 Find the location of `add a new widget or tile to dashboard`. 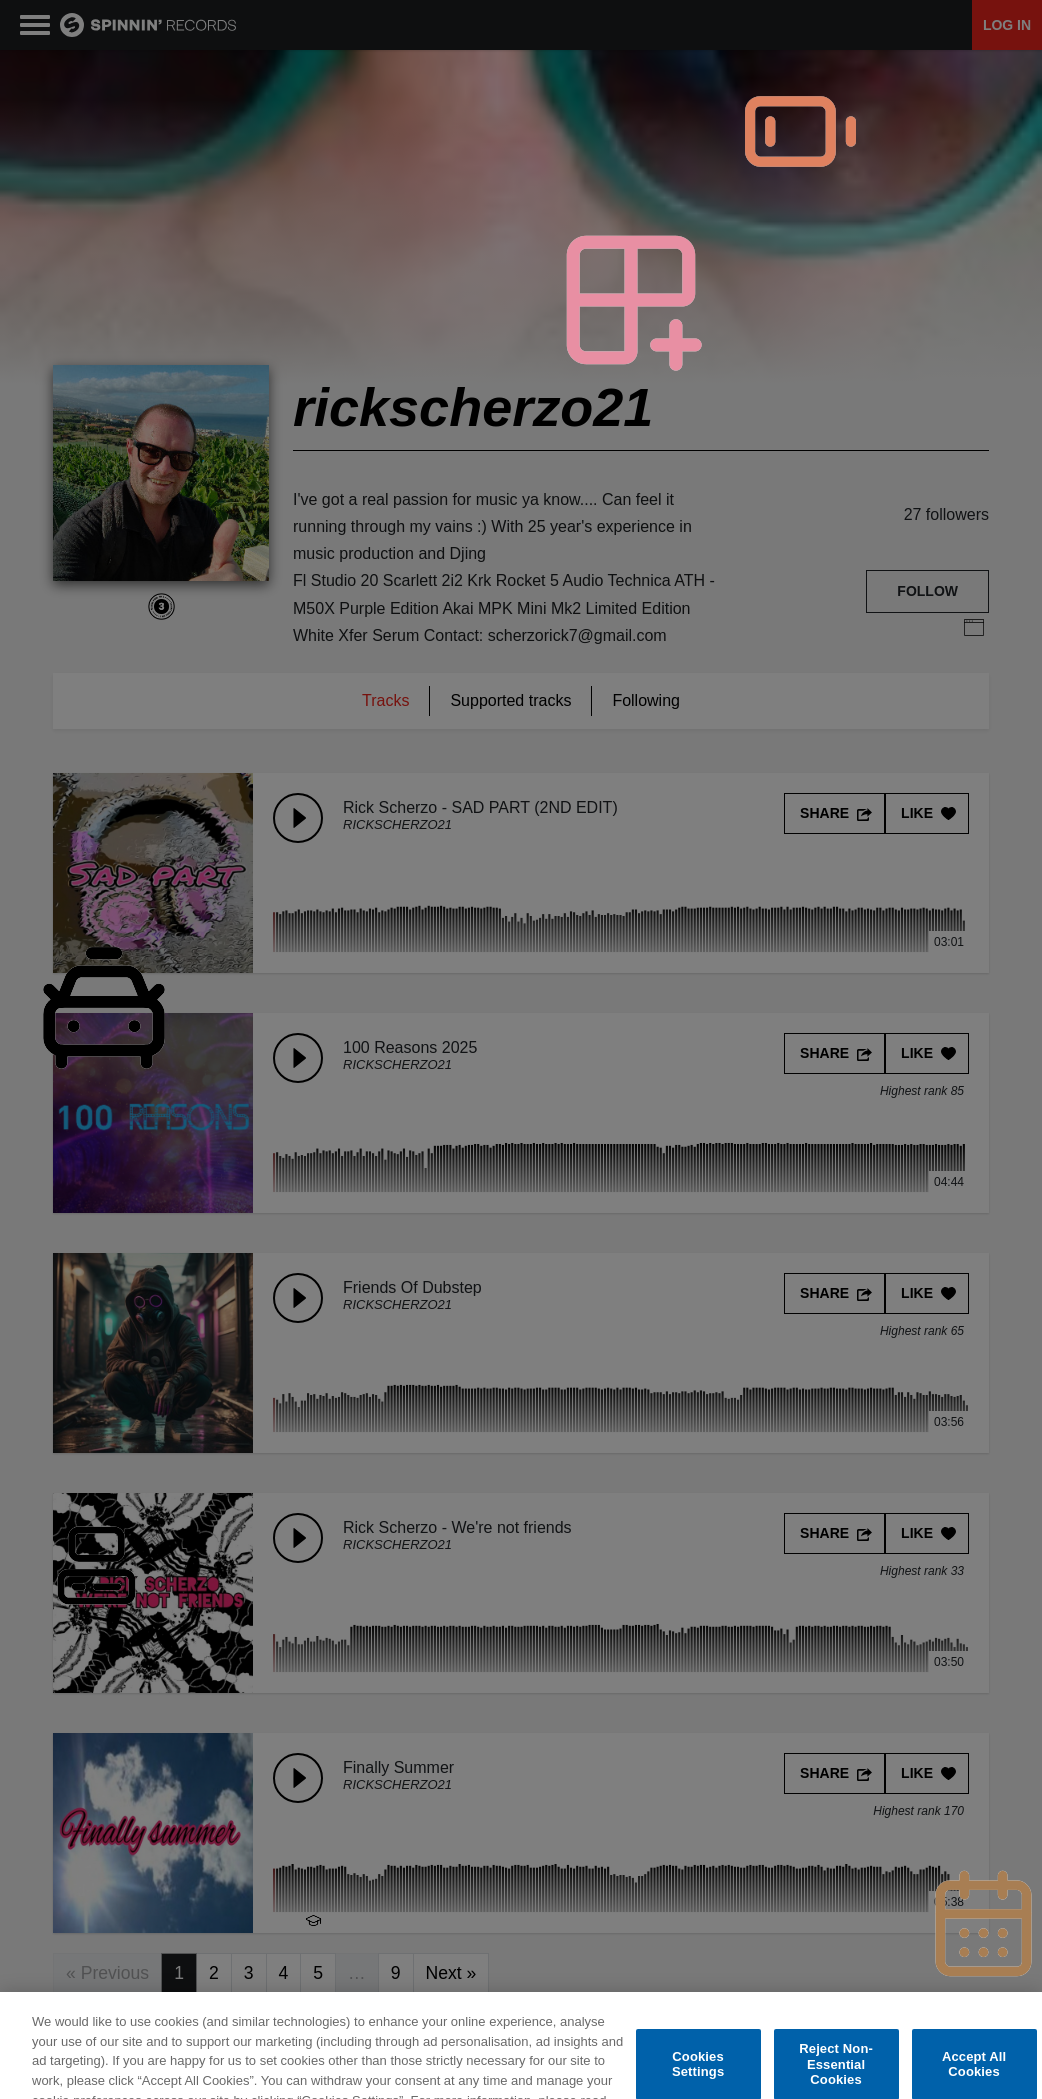

add a new widget or tile to dashboard is located at coordinates (631, 300).